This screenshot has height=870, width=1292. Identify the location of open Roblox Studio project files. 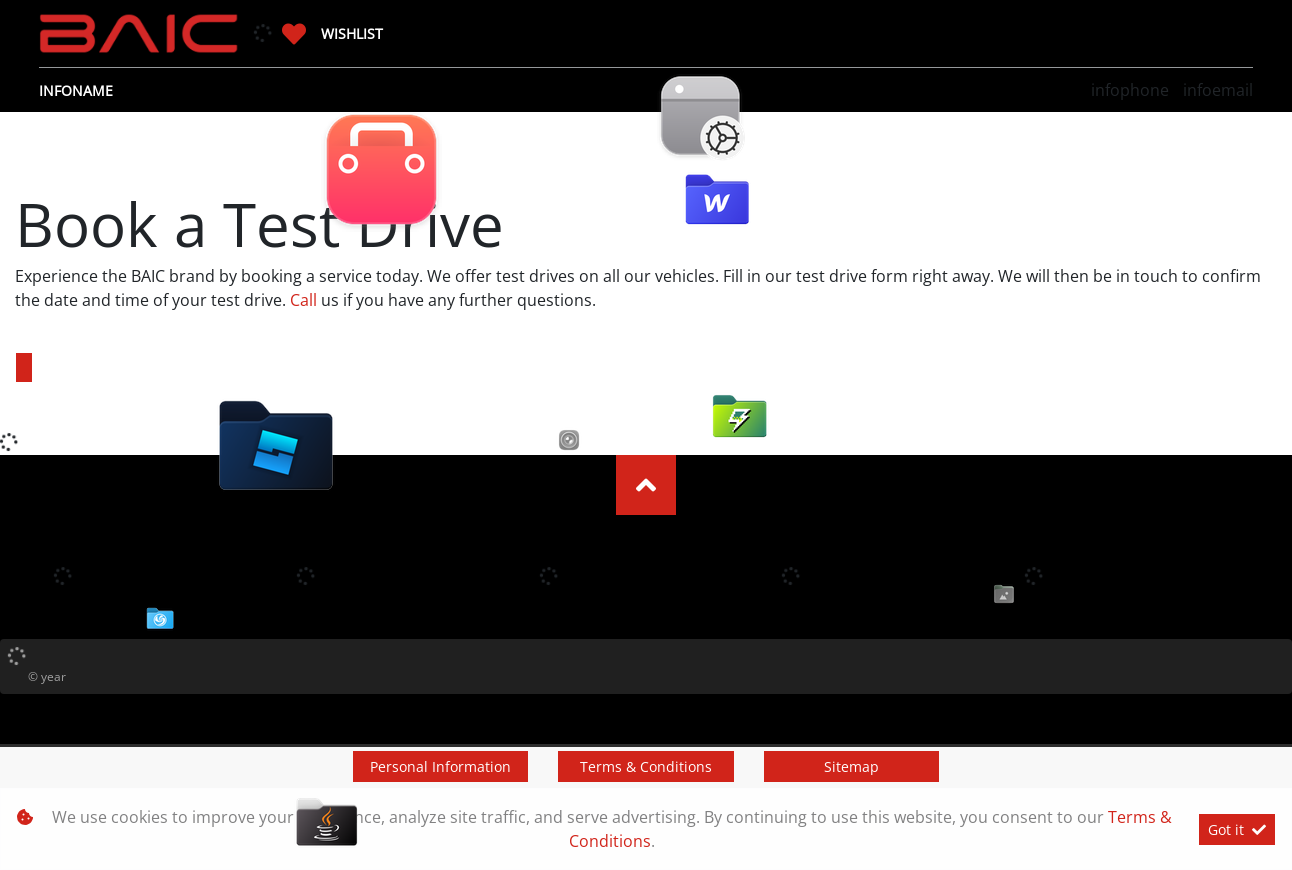
(275, 448).